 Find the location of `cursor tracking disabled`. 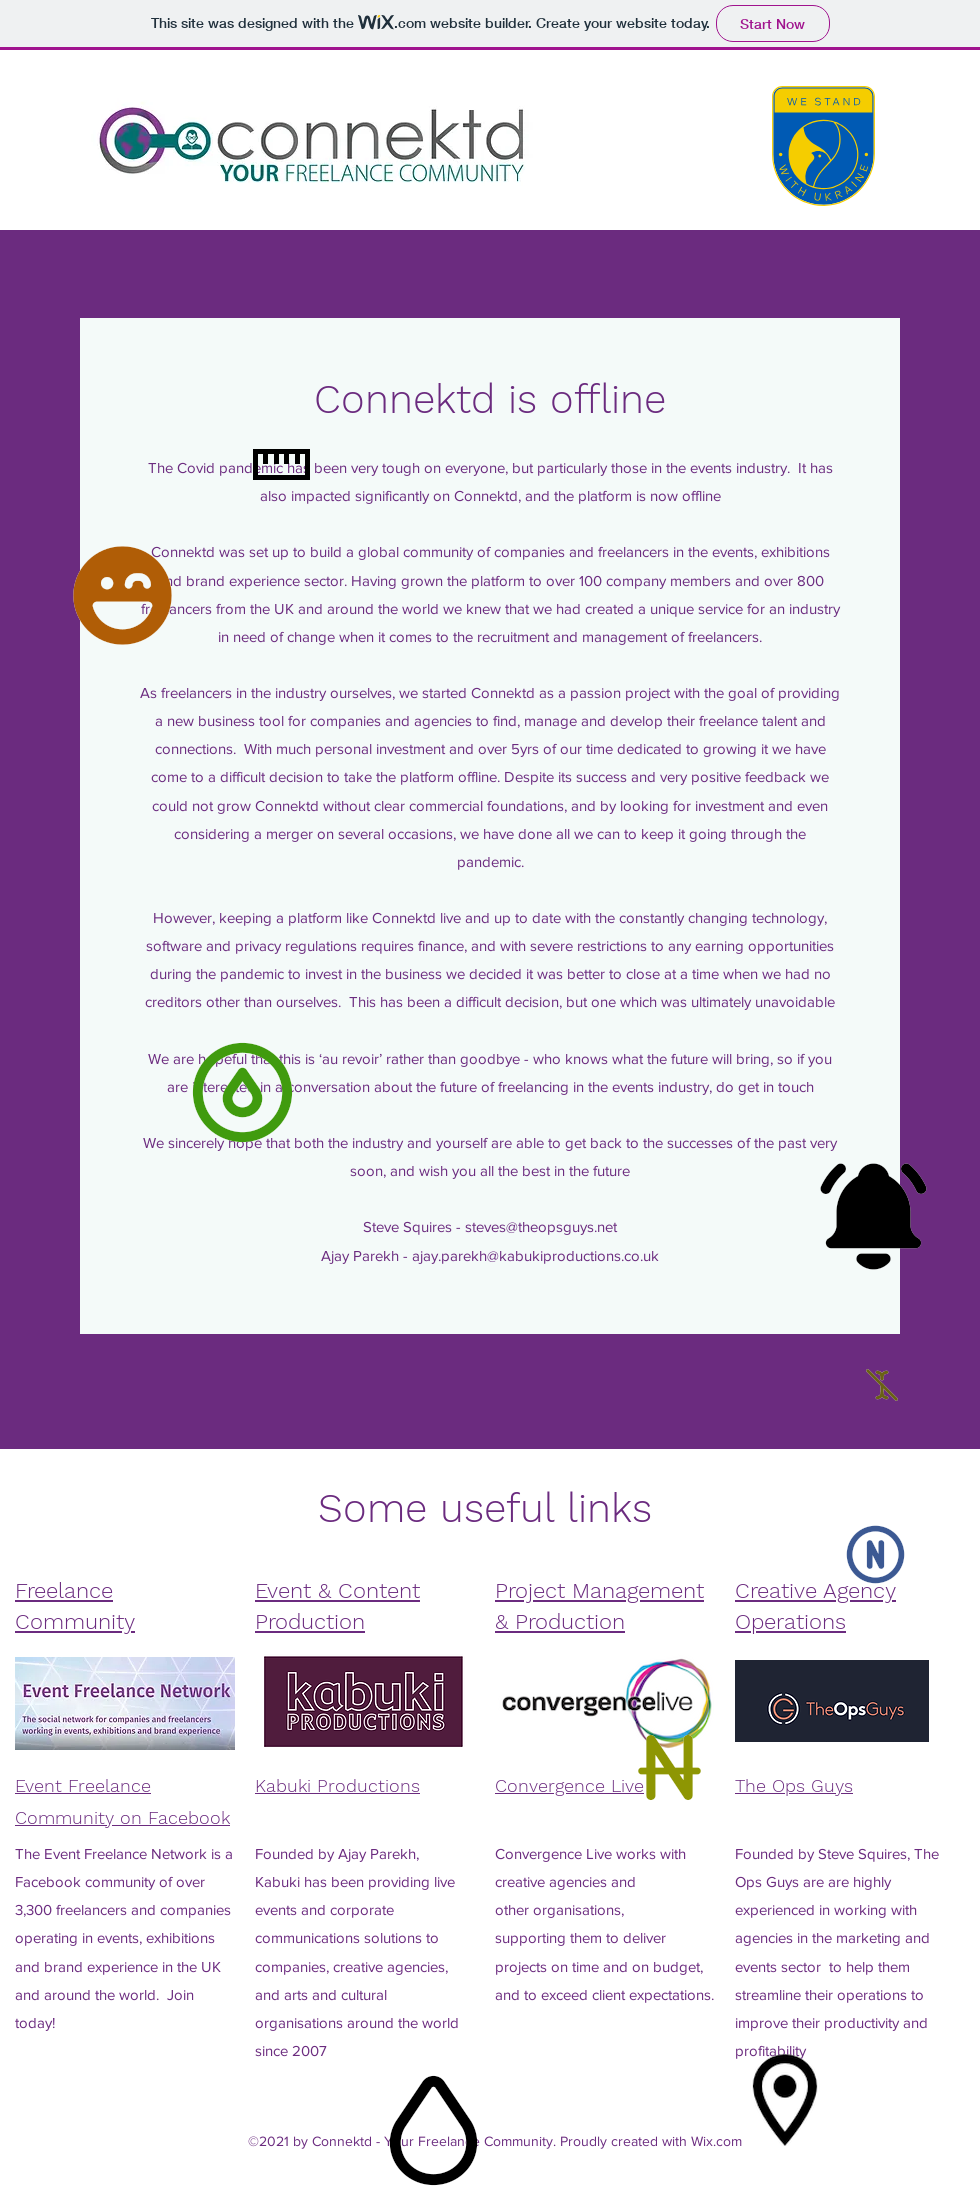

cursor tracking disabled is located at coordinates (882, 1385).